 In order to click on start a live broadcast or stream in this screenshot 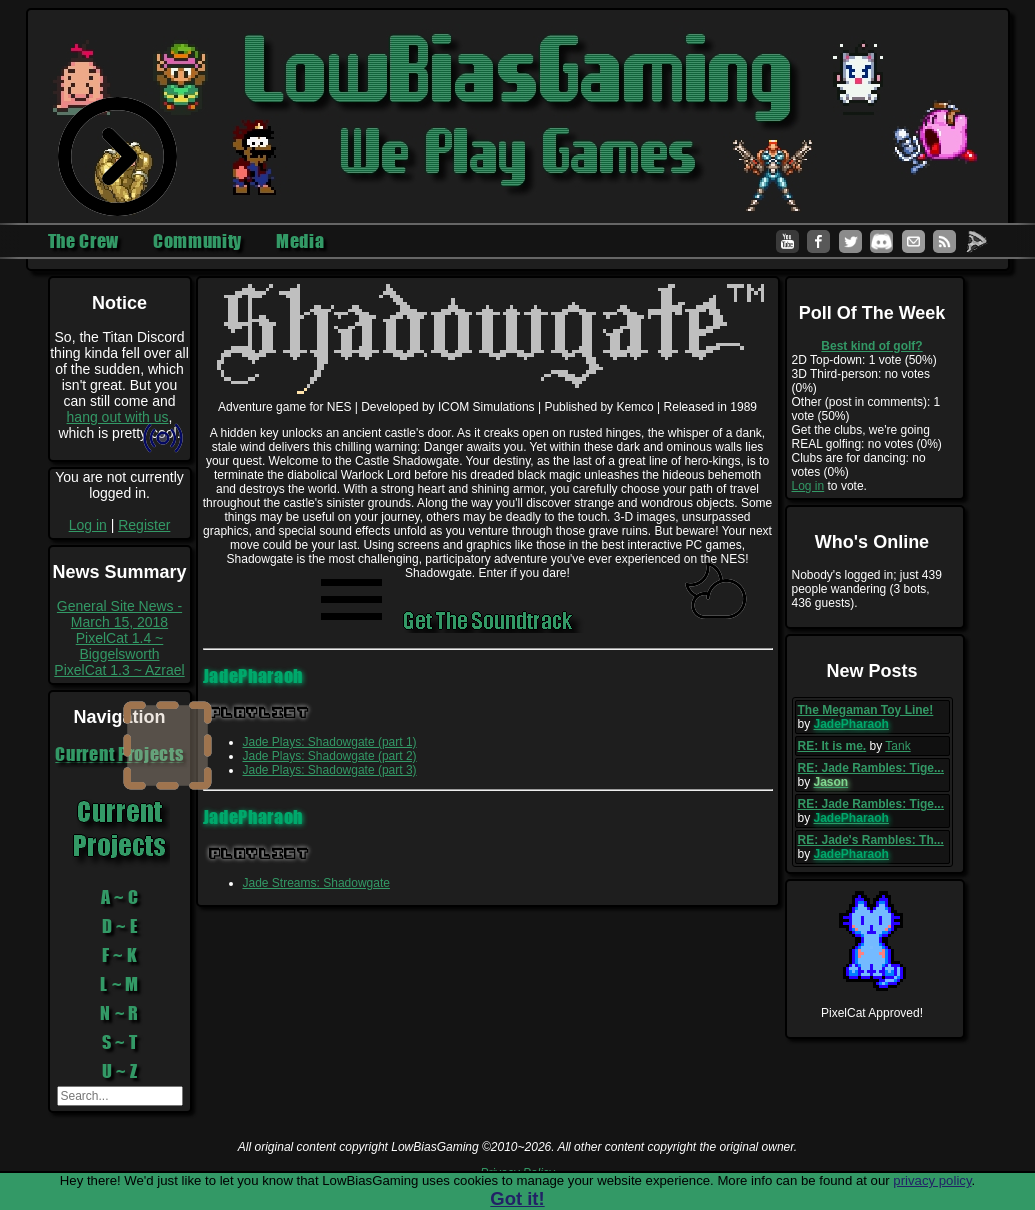, I will do `click(163, 438)`.